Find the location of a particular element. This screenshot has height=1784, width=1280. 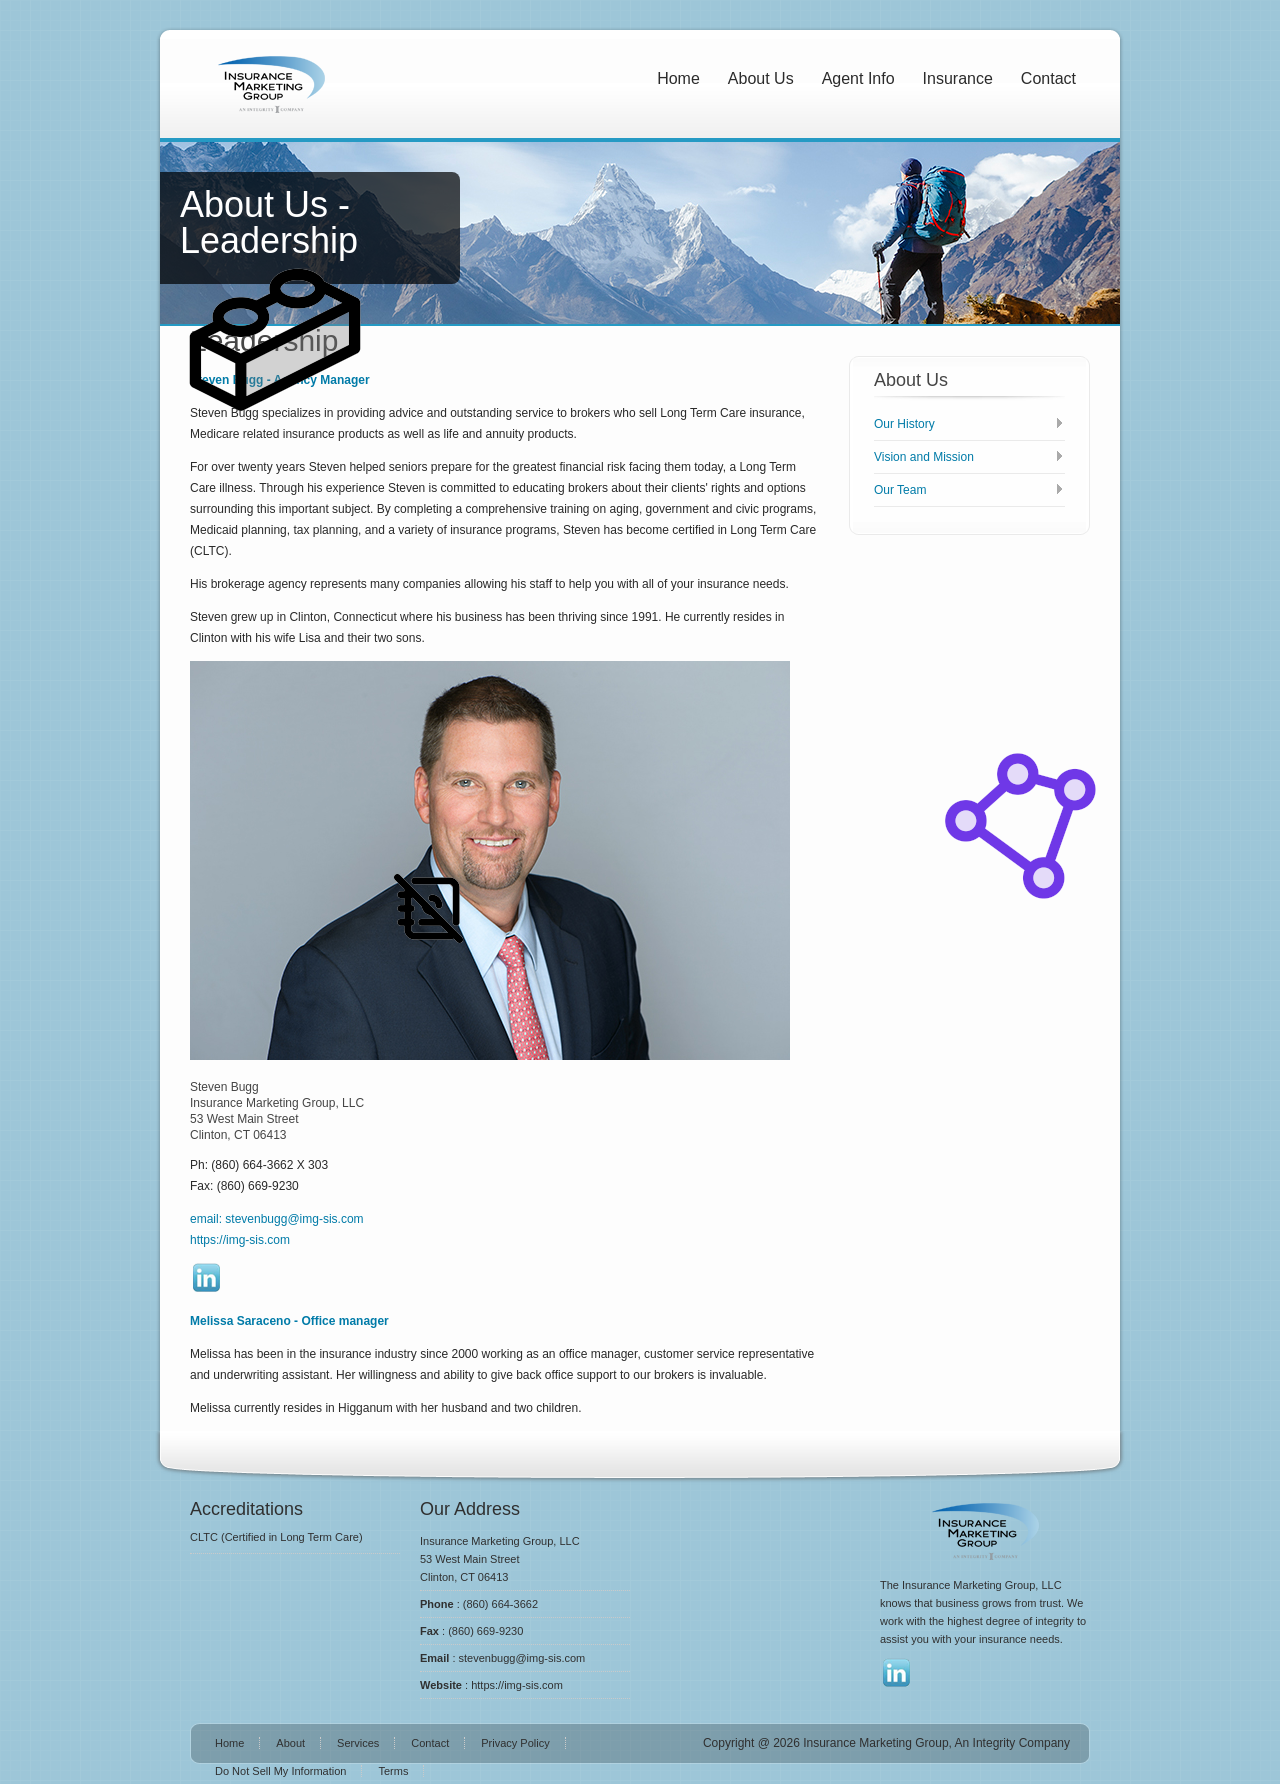

contacts unavailable or disabled is located at coordinates (428, 908).